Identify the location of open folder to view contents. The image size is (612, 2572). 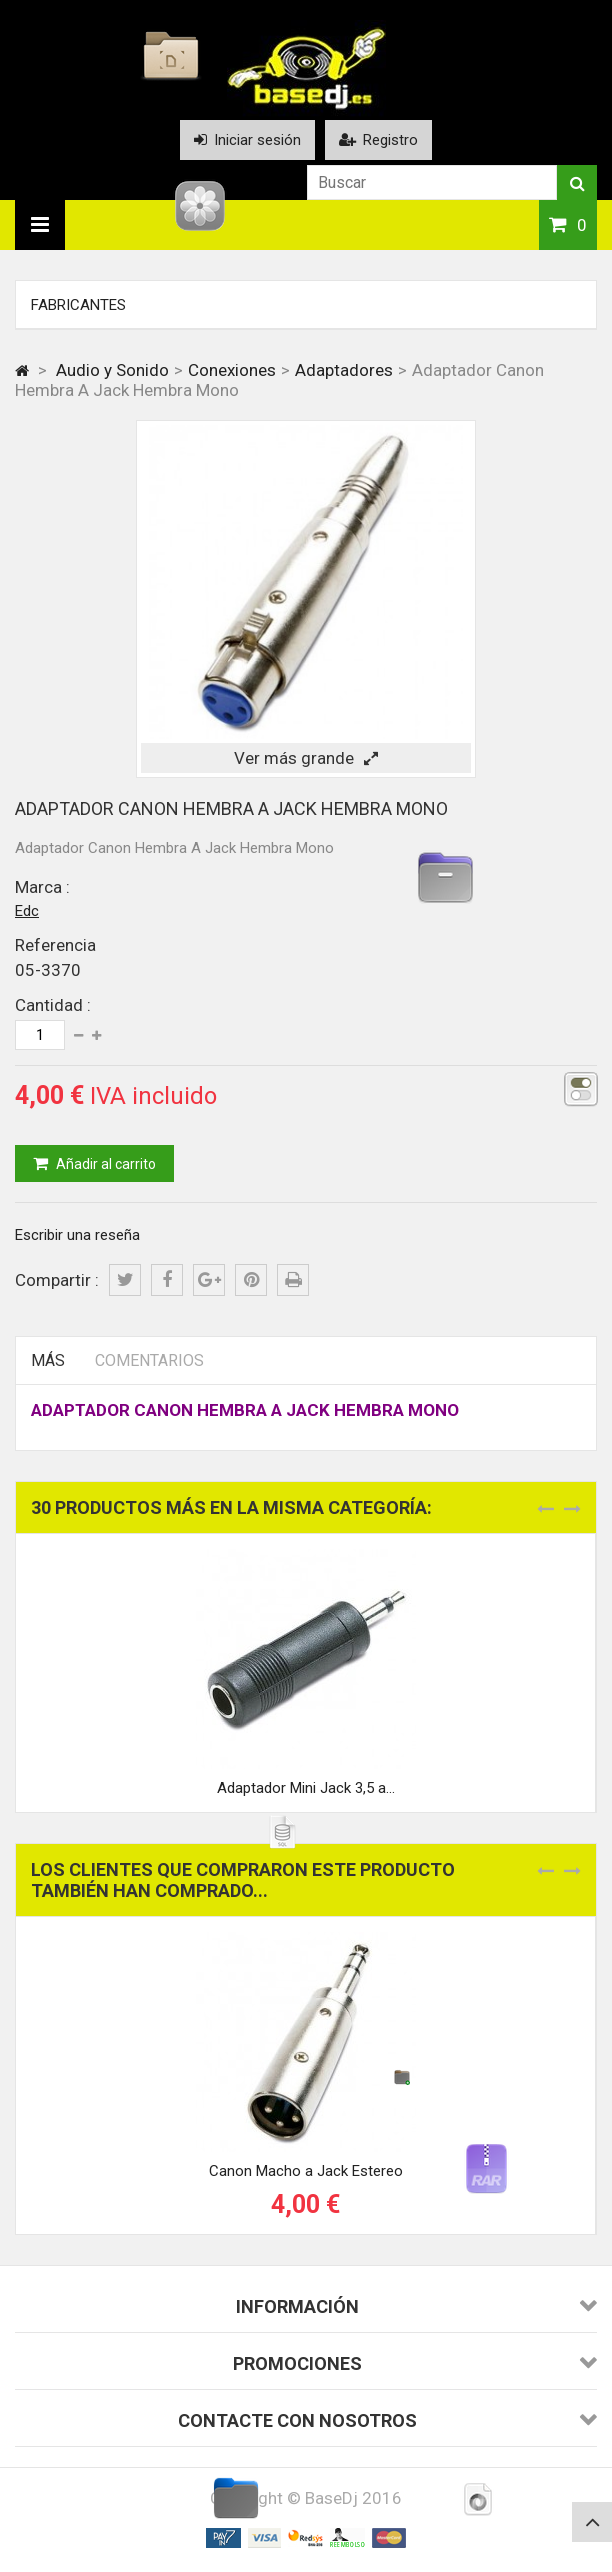
(236, 2498).